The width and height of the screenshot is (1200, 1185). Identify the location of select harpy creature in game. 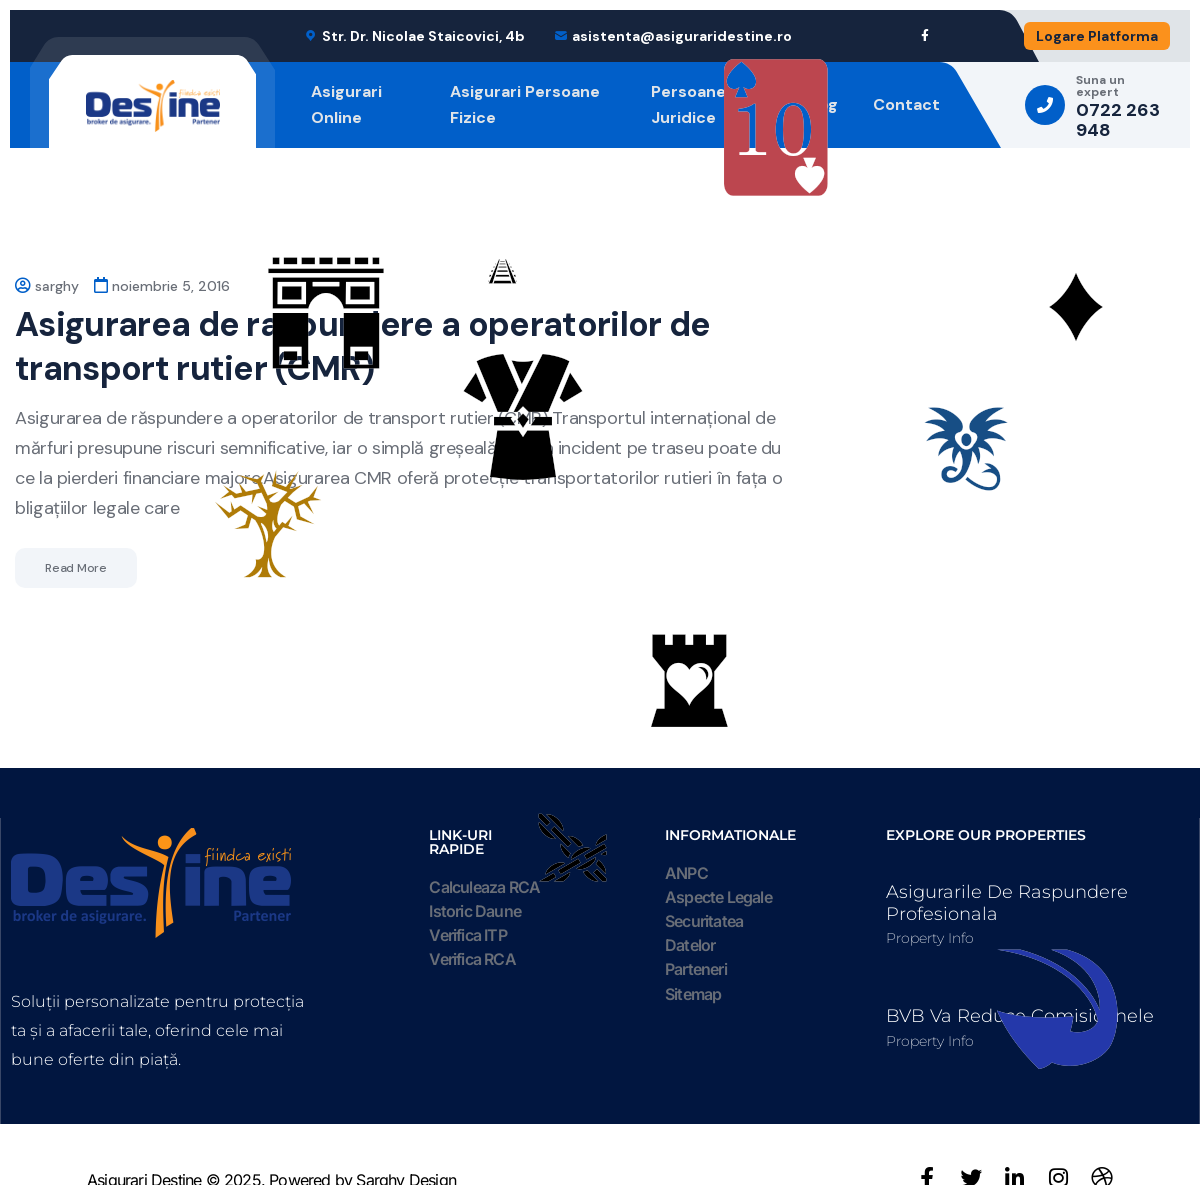
(966, 448).